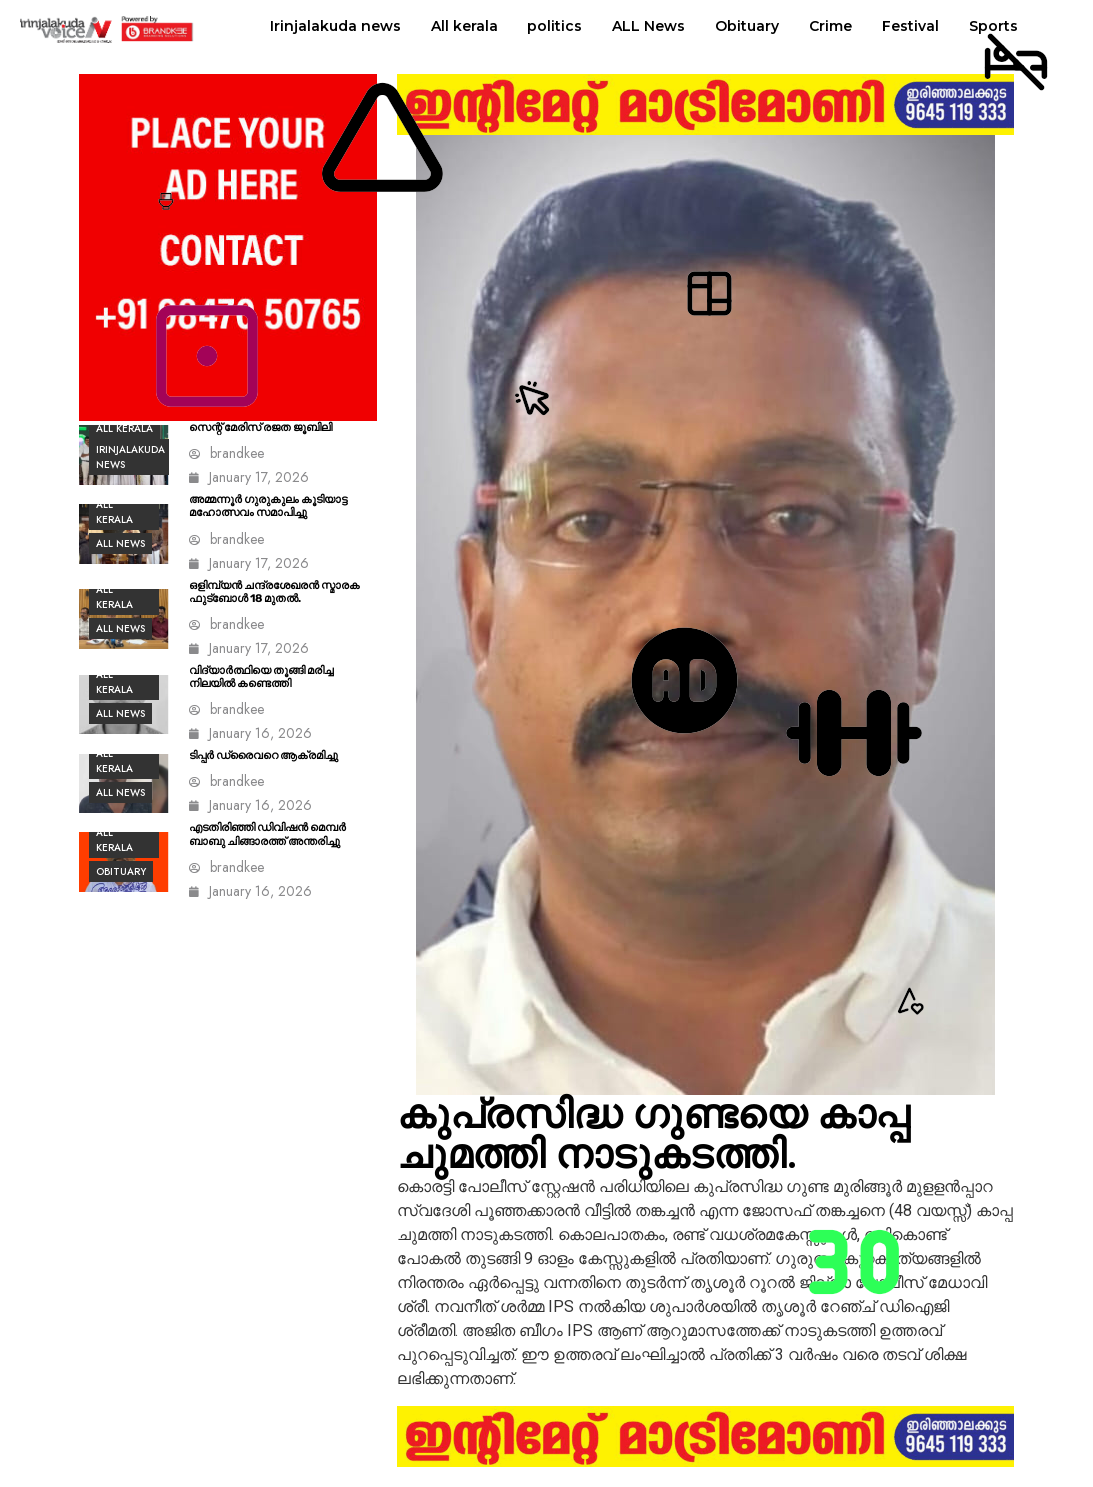 The image size is (1093, 1487). What do you see at coordinates (534, 400) in the screenshot?
I see `click or tap to interact` at bounding box center [534, 400].